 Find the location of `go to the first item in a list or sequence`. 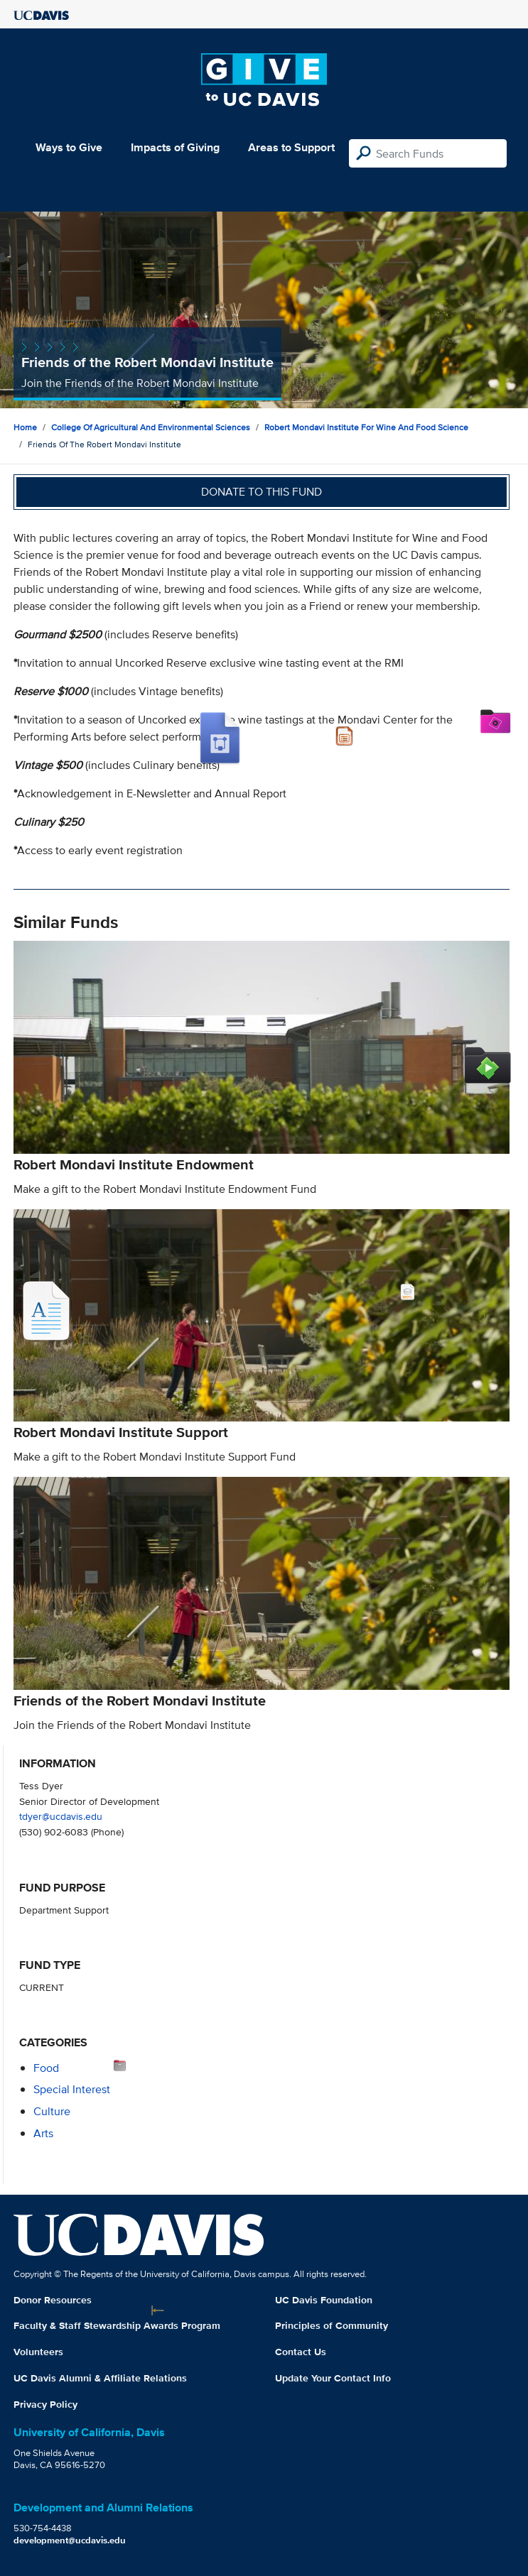

go to the first item in a list or sequence is located at coordinates (158, 2310).